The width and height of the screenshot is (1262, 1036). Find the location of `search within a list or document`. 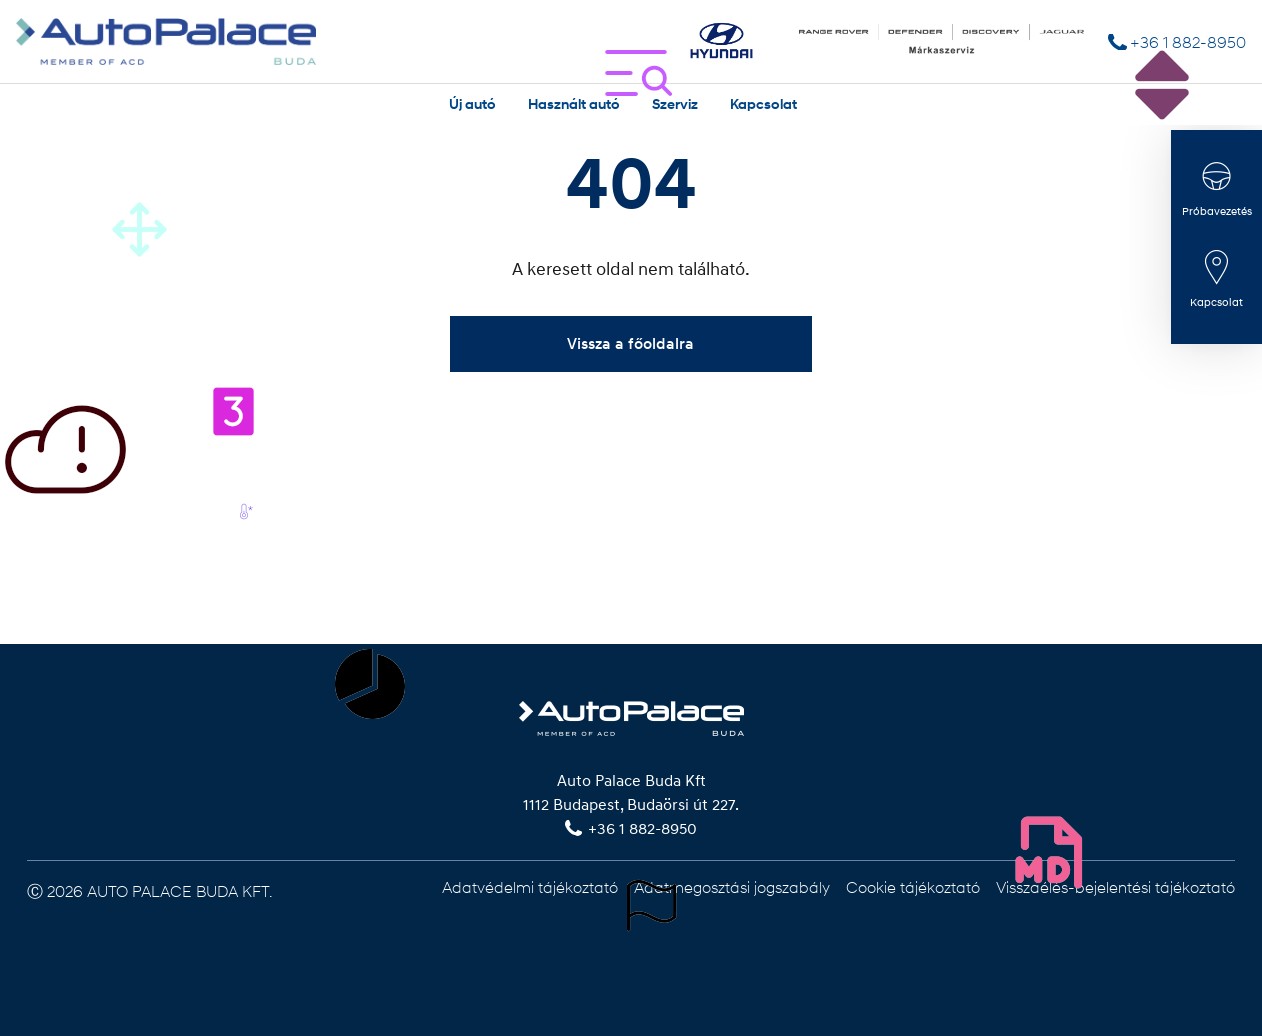

search within a list or document is located at coordinates (636, 73).